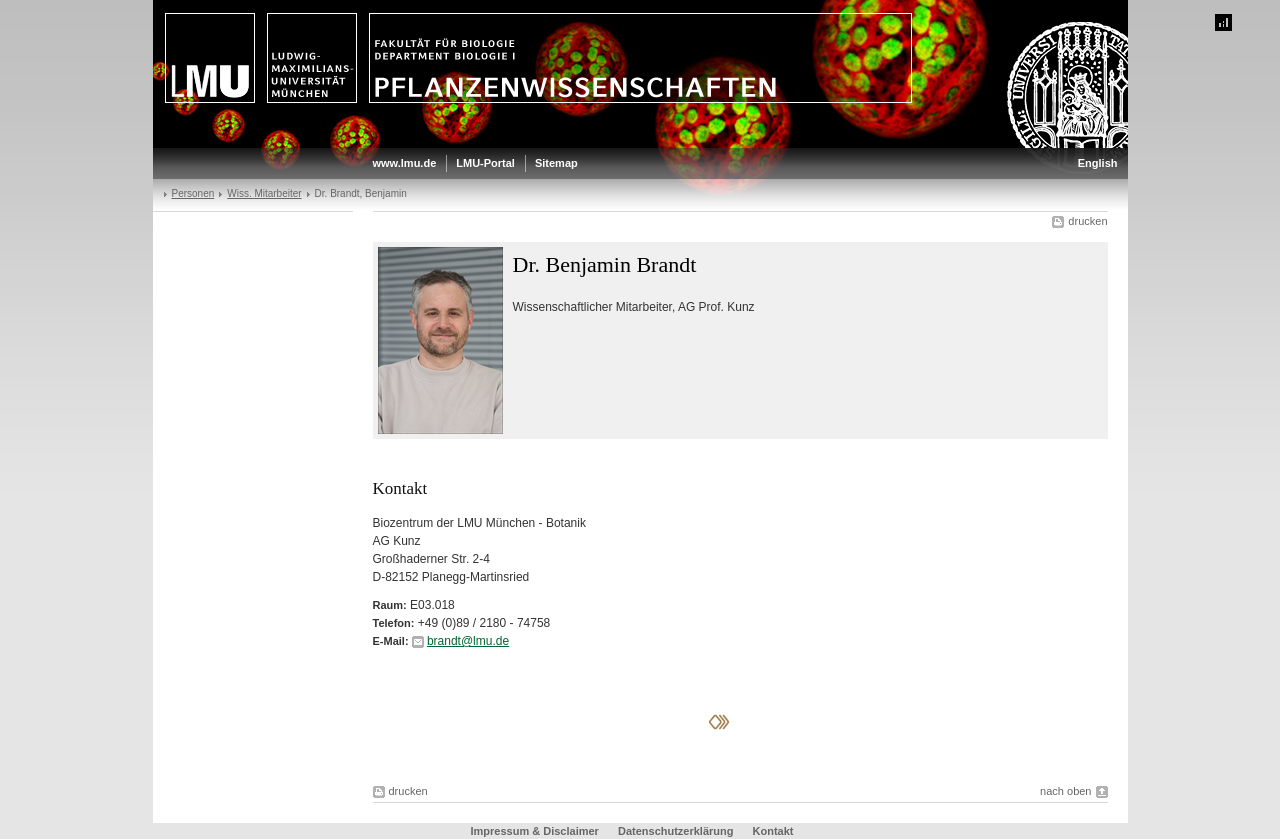 This screenshot has height=839, width=1280. I want to click on access keyframe animation controls, so click(719, 722).